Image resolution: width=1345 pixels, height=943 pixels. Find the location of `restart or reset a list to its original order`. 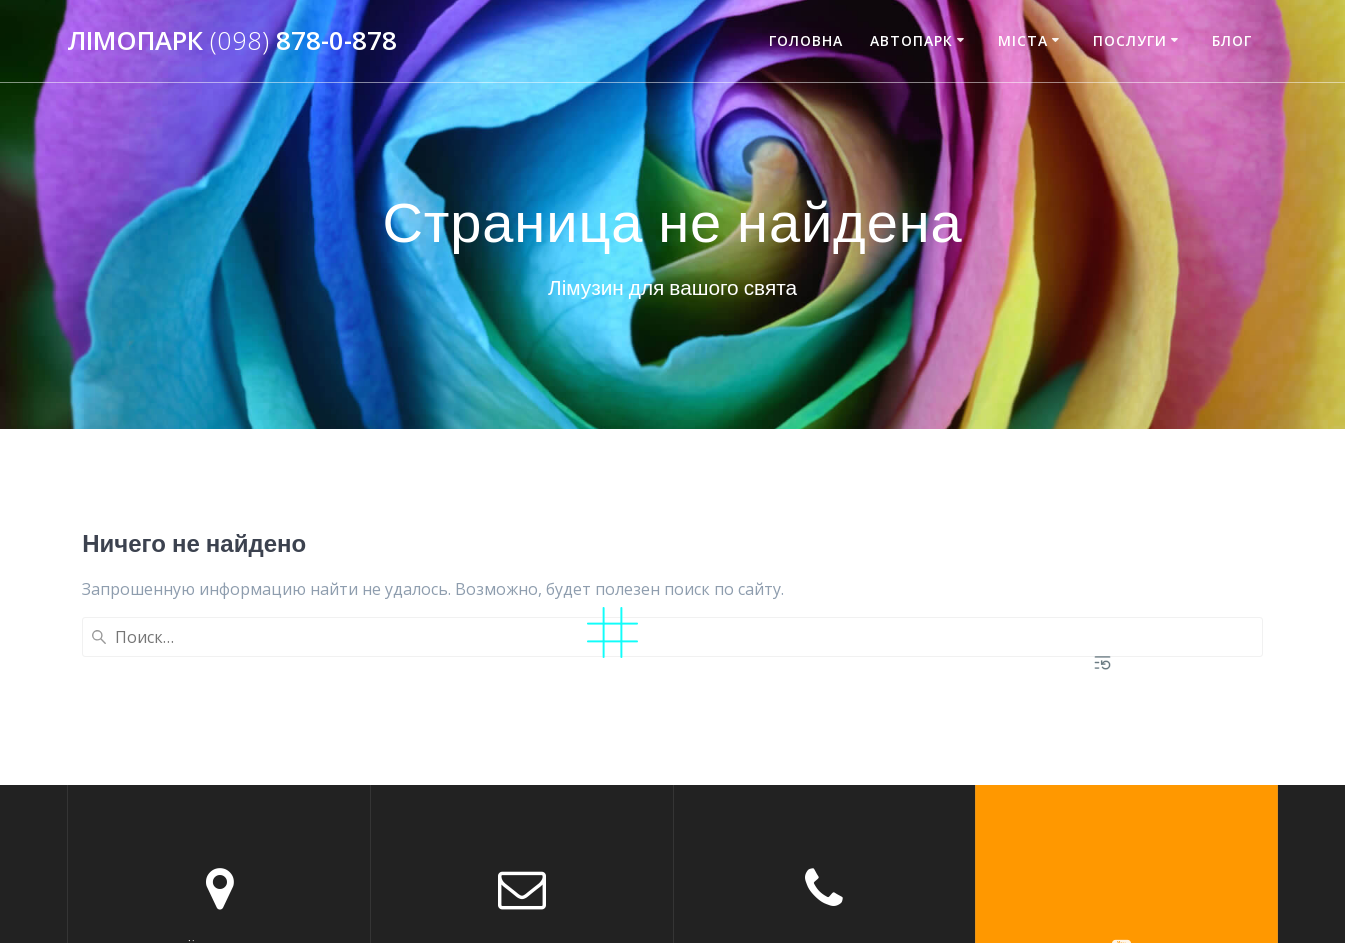

restart or reset a list to its original order is located at coordinates (1102, 662).